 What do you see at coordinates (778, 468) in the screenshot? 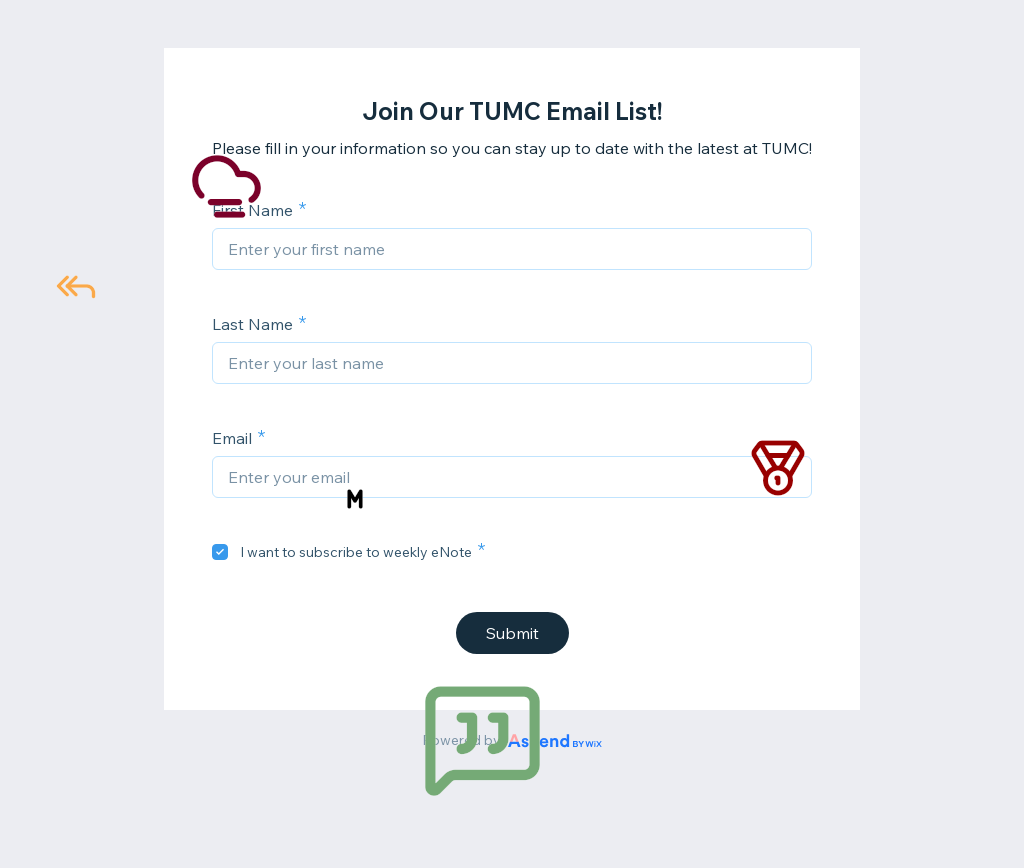
I see `view achievements or awards` at bounding box center [778, 468].